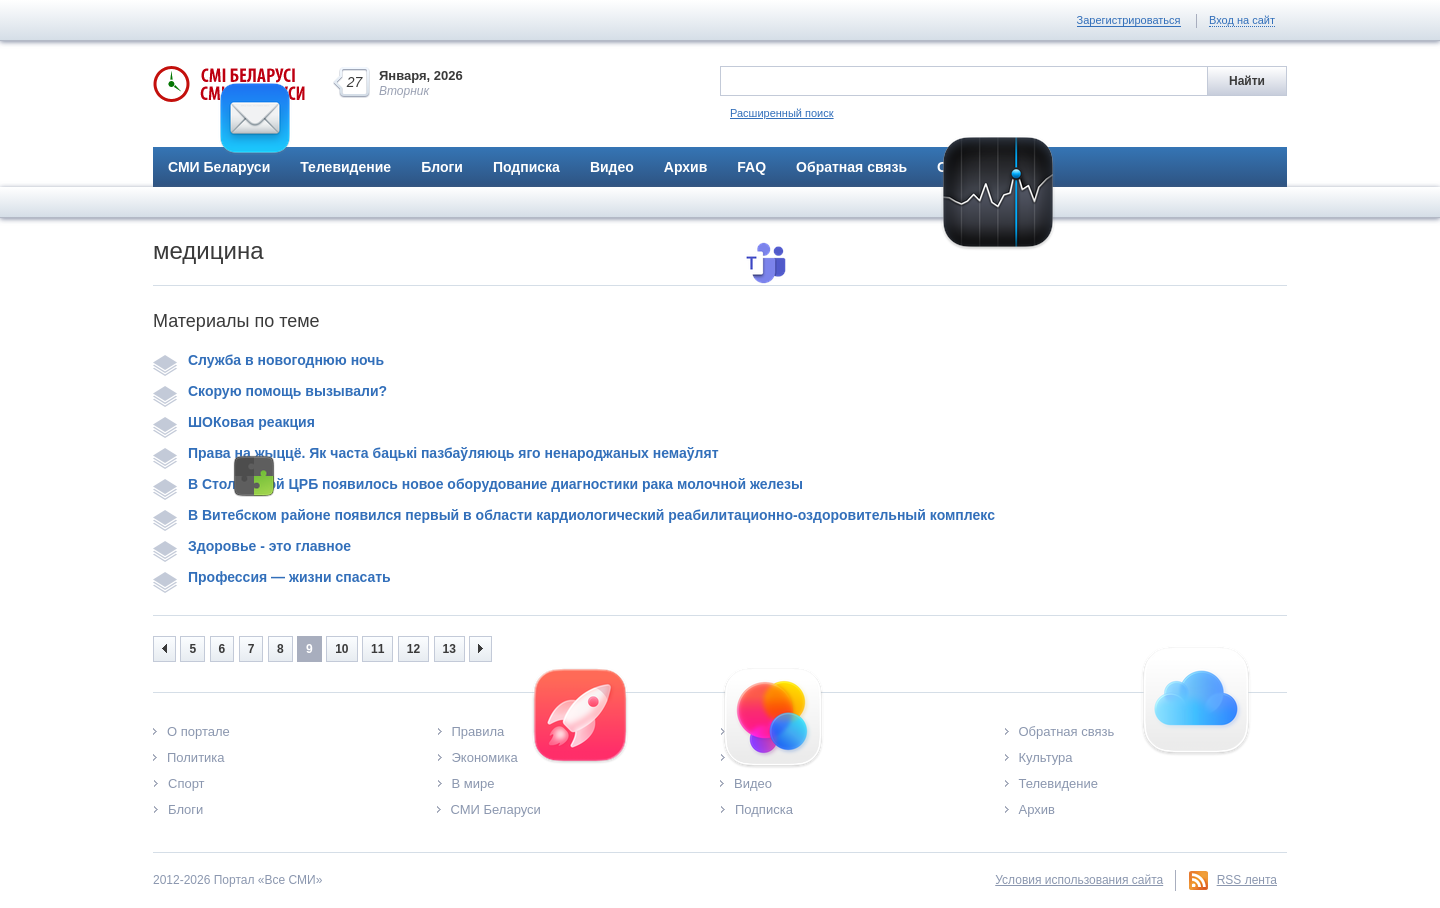  What do you see at coordinates (254, 476) in the screenshot?
I see `open gnome extensions manager` at bounding box center [254, 476].